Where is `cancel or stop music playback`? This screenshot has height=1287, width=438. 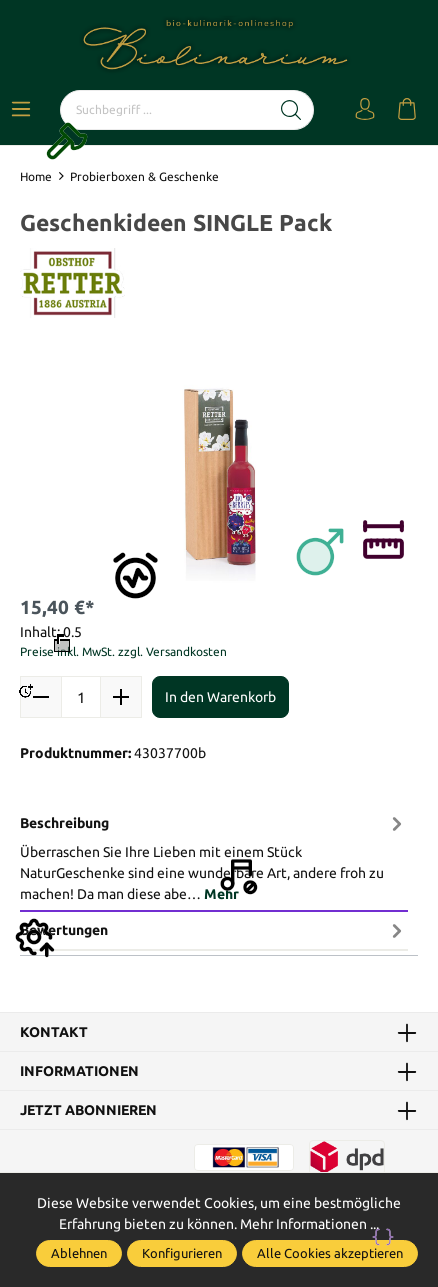
cancel or stop music playback is located at coordinates (238, 875).